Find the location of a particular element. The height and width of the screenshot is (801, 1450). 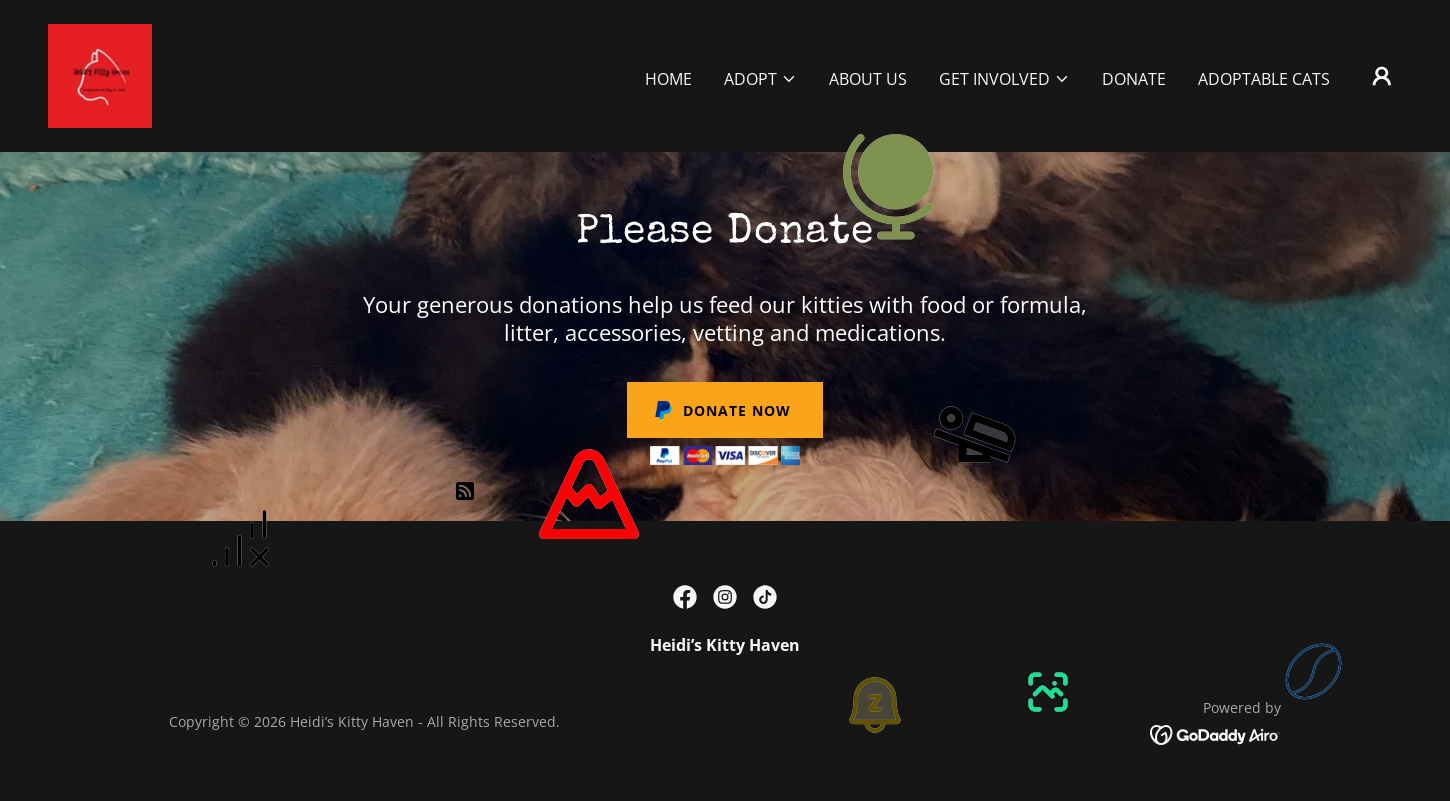

browse coffee shop locations is located at coordinates (1313, 671).